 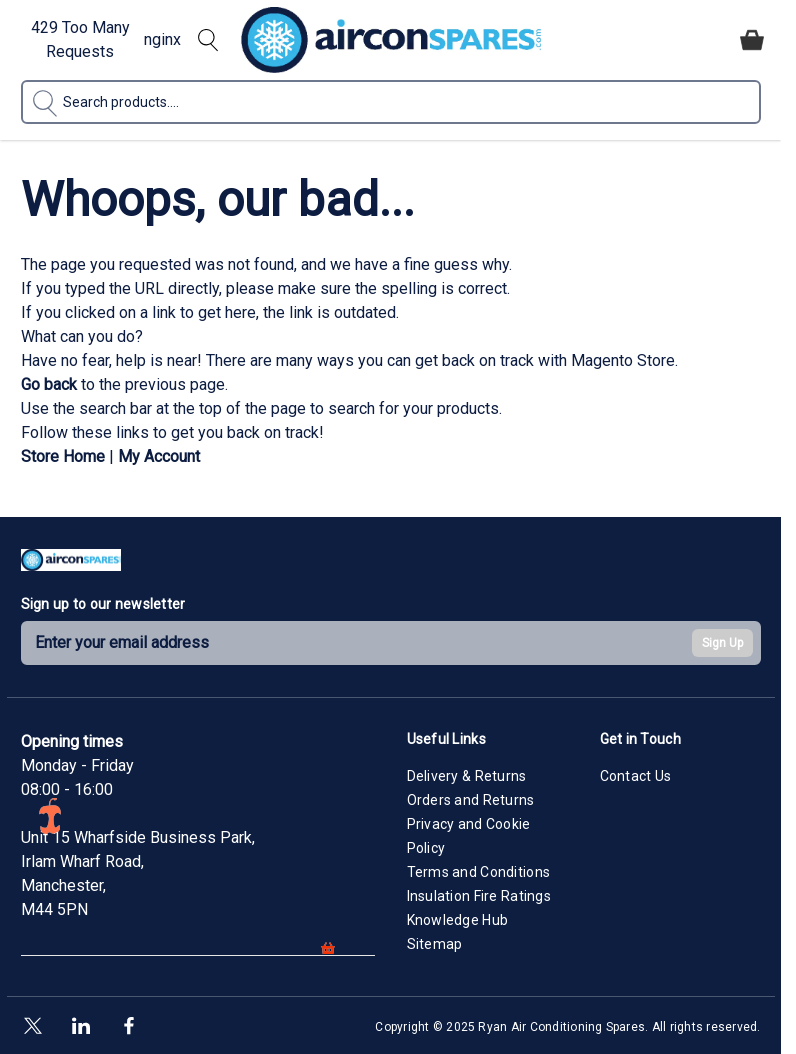 I want to click on nf-core bioinformatics workflow community logo, so click(x=50, y=816).